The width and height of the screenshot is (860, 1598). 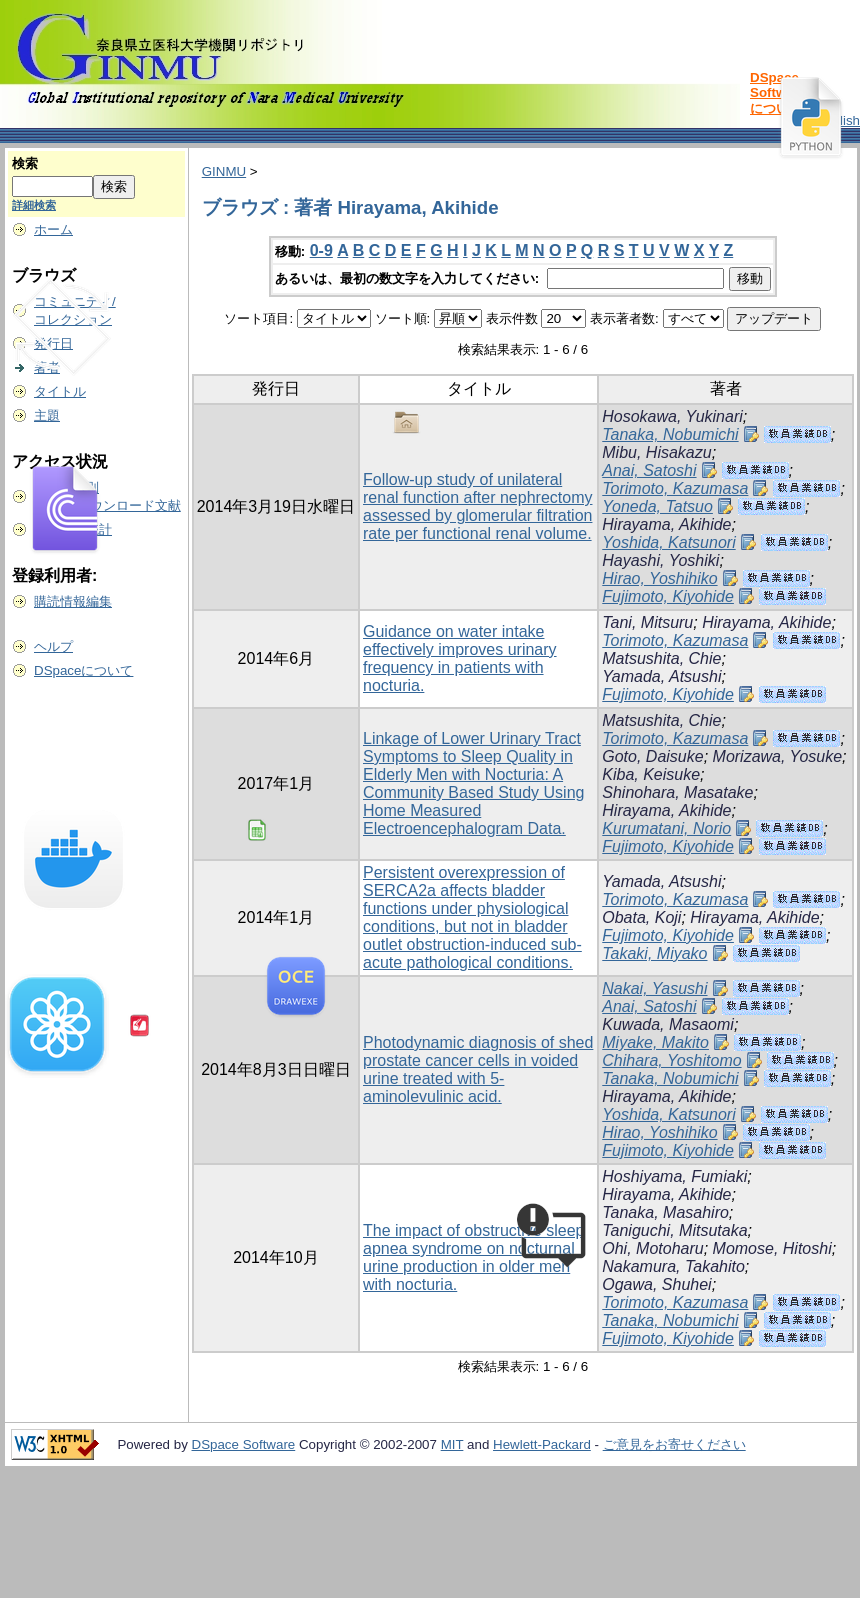 What do you see at coordinates (553, 1235) in the screenshot?
I see `manage notification settings` at bounding box center [553, 1235].